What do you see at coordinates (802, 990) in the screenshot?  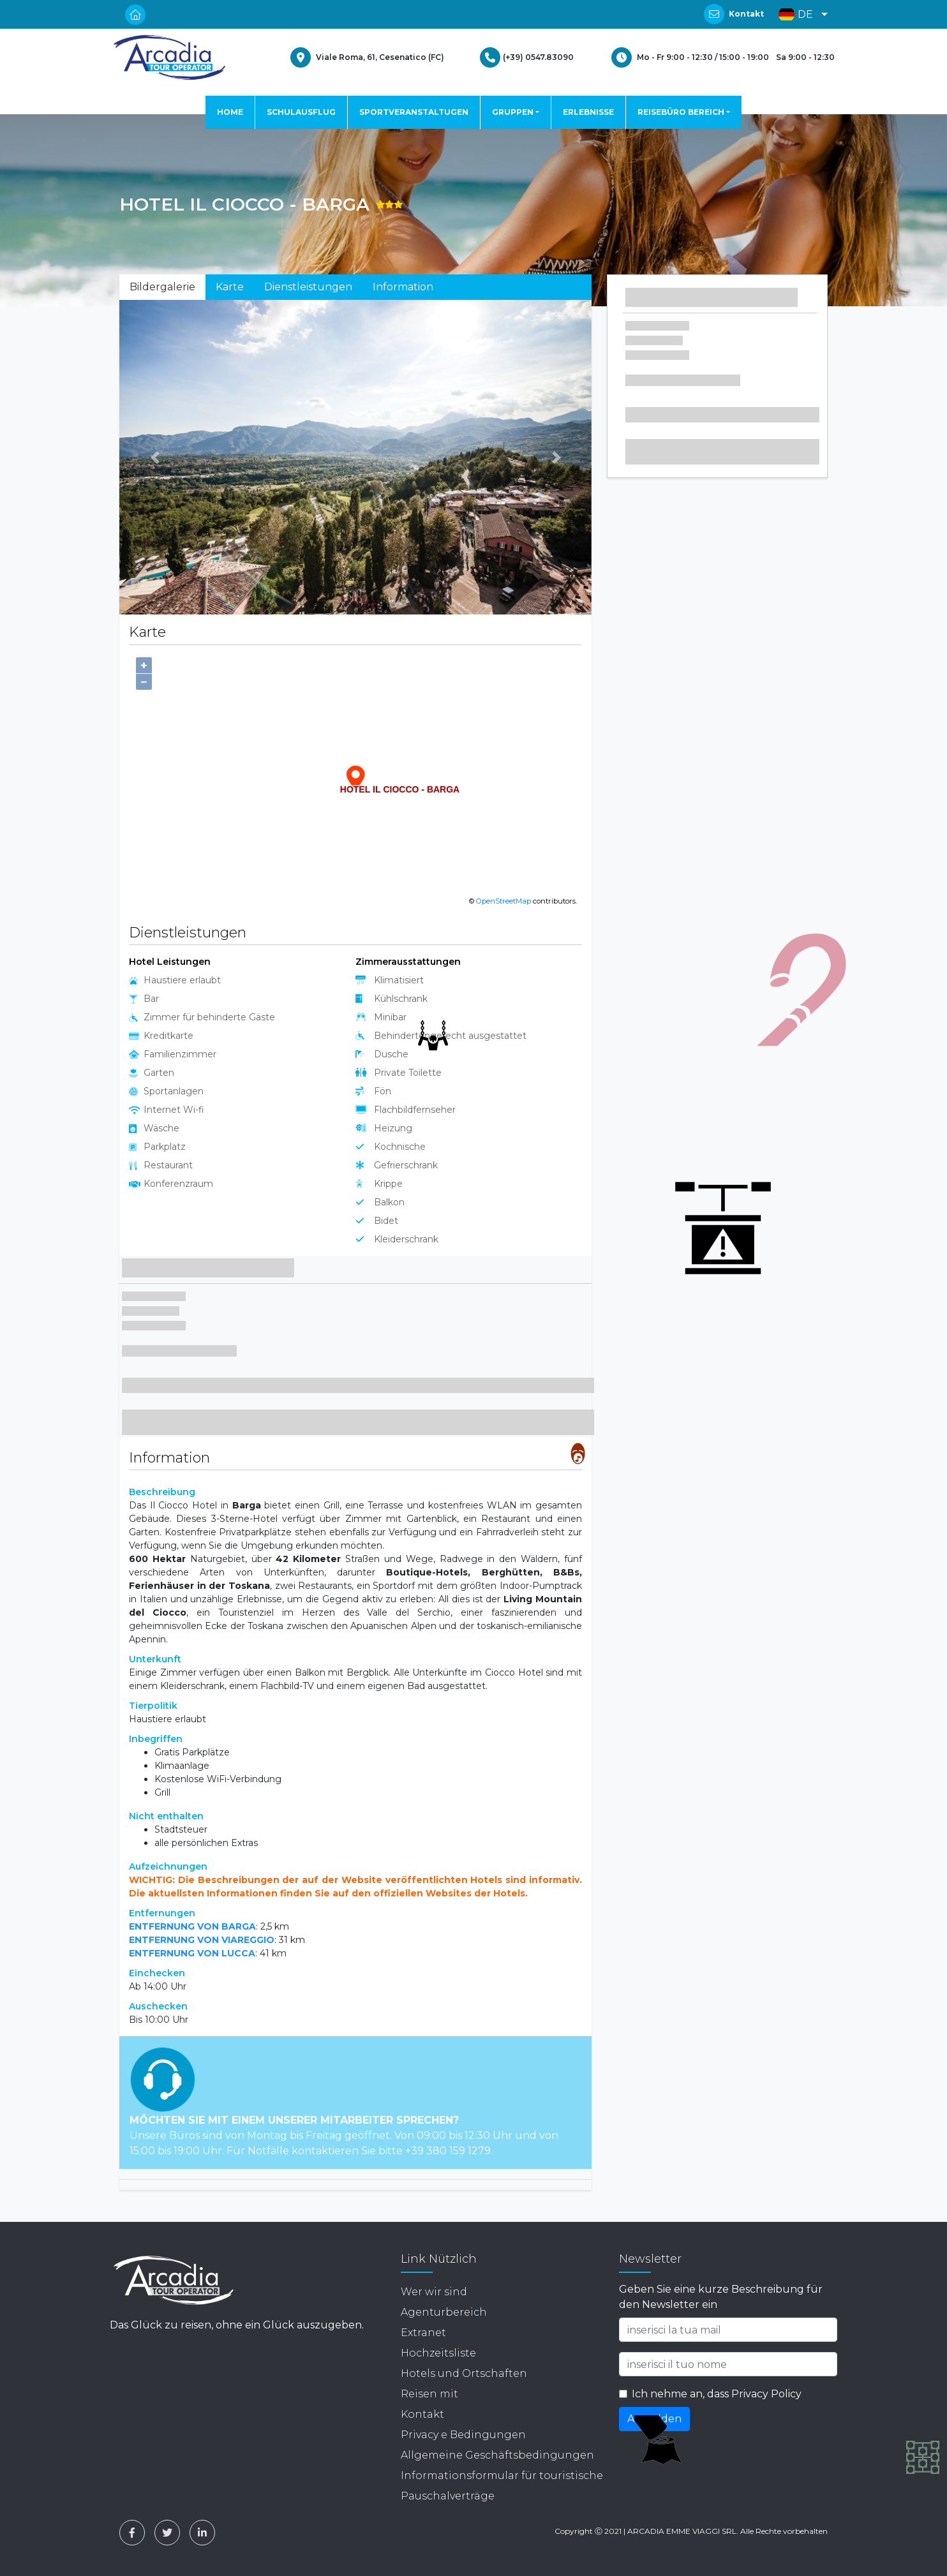 I see `shepherd or pastoral character class icon` at bounding box center [802, 990].